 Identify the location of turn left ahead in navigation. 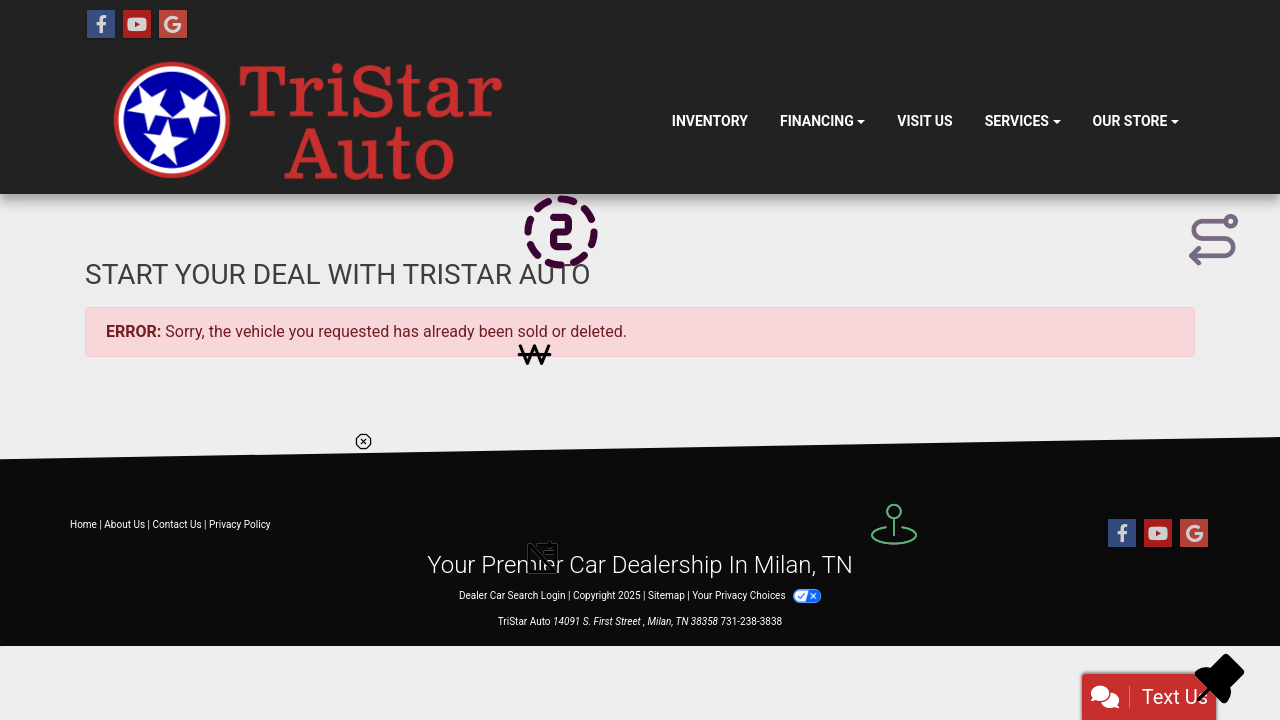
(1213, 238).